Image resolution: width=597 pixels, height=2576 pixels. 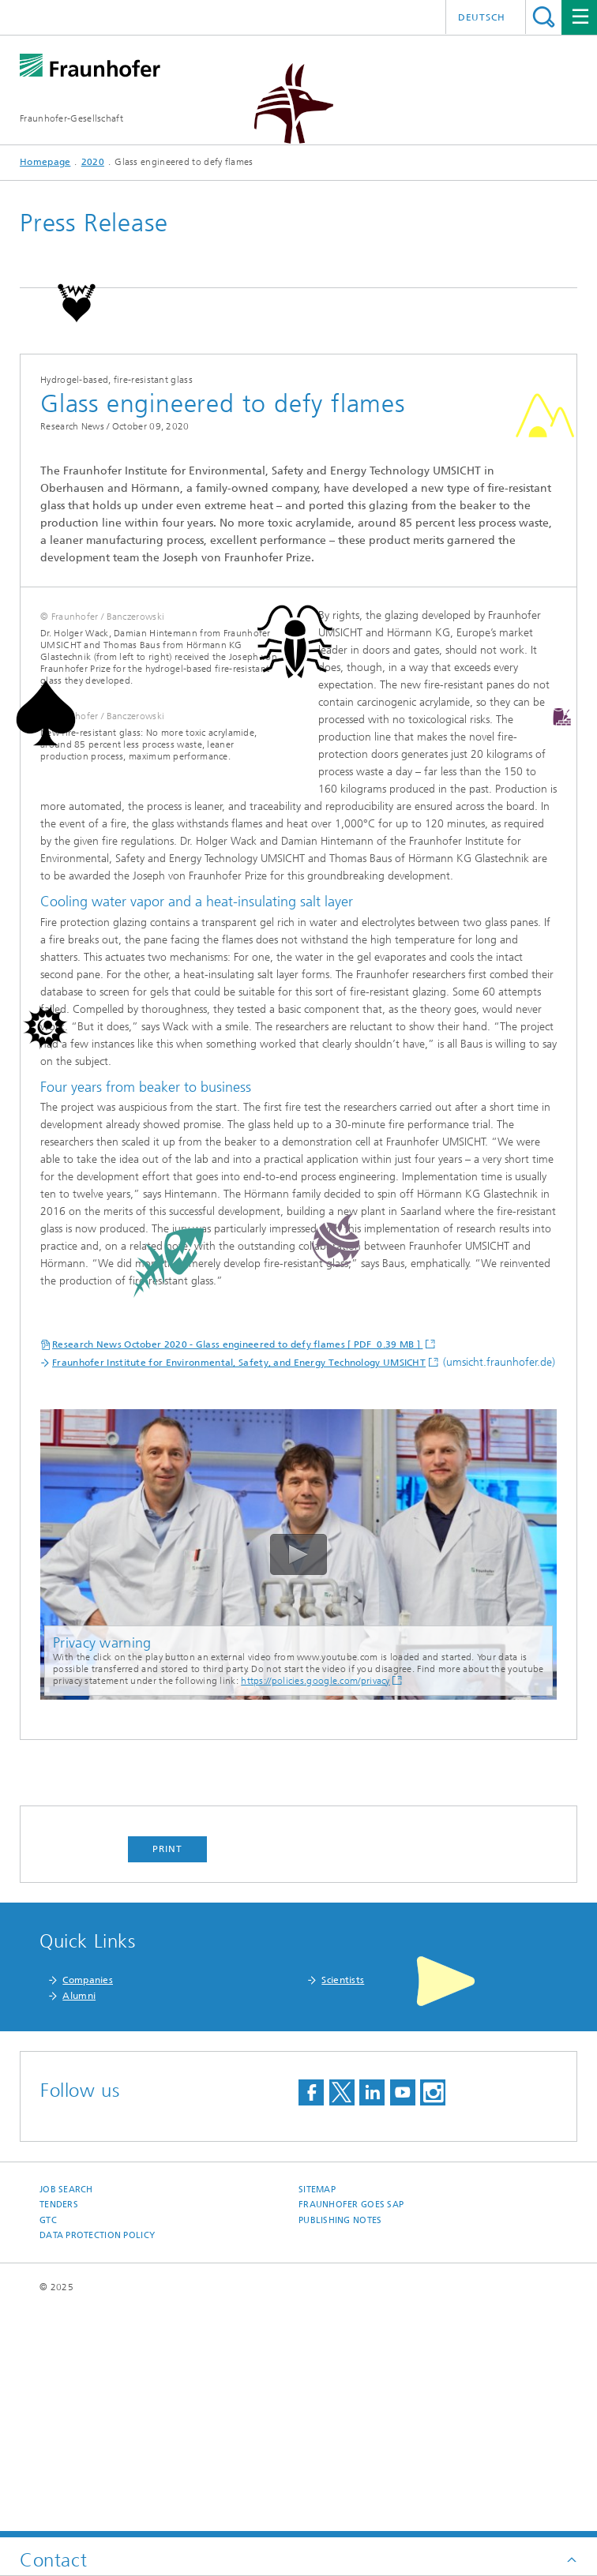 What do you see at coordinates (336, 1240) in the screenshot?
I see `use an incendiary or fire-based weapon` at bounding box center [336, 1240].